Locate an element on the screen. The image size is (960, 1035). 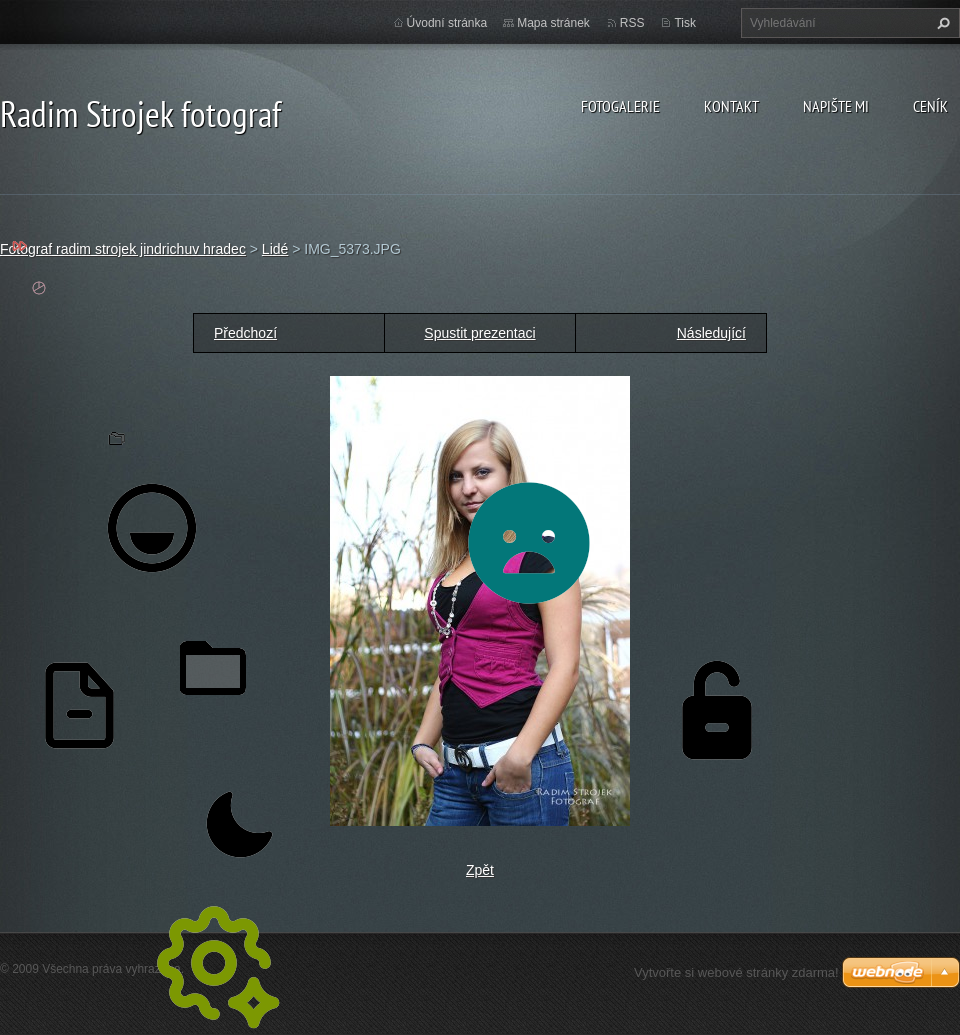
switch to dark mode is located at coordinates (239, 824).